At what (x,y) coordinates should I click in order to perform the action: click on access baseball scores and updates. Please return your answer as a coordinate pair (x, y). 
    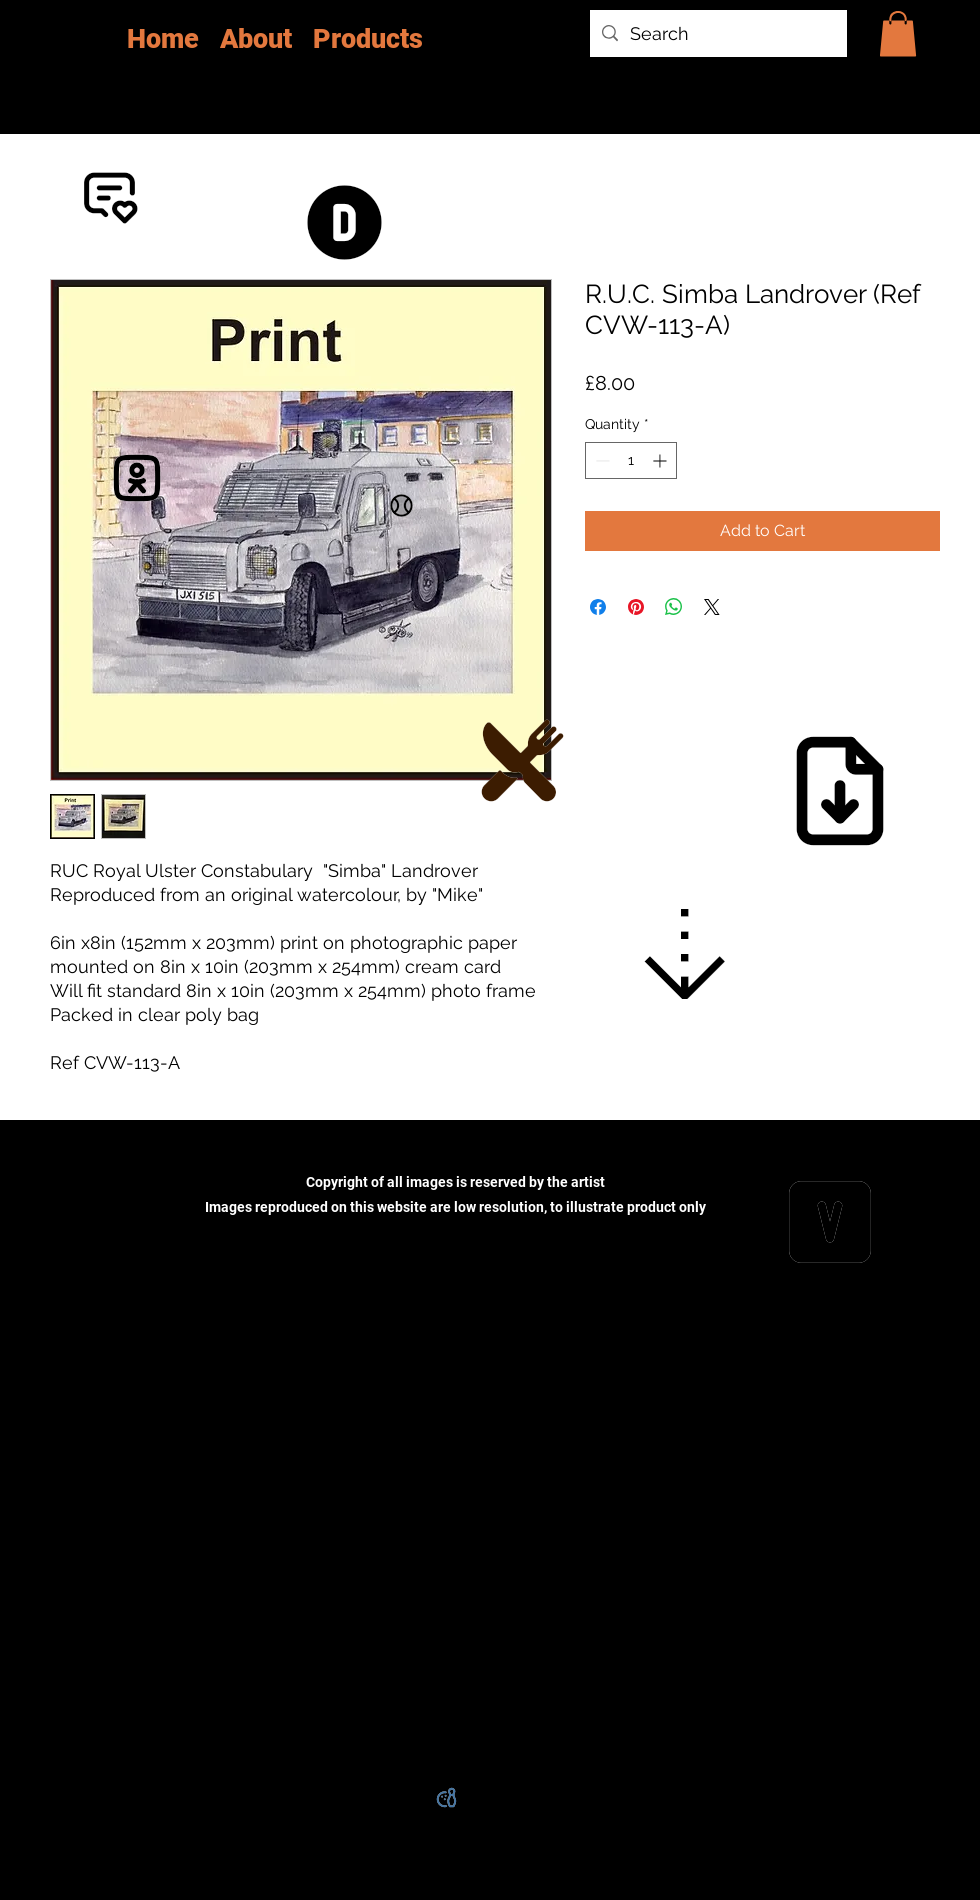
    Looking at the image, I should click on (401, 505).